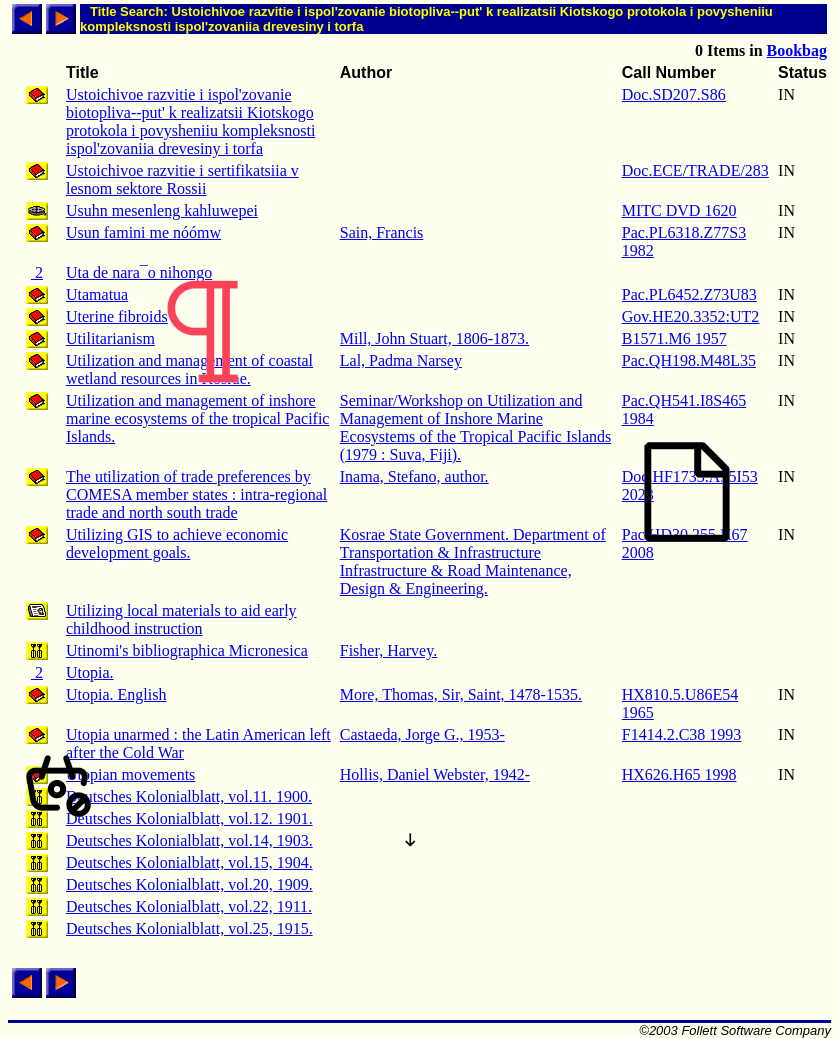 The height and width of the screenshot is (1038, 839). What do you see at coordinates (57, 783) in the screenshot?
I see `cancel or remove shopping basket` at bounding box center [57, 783].